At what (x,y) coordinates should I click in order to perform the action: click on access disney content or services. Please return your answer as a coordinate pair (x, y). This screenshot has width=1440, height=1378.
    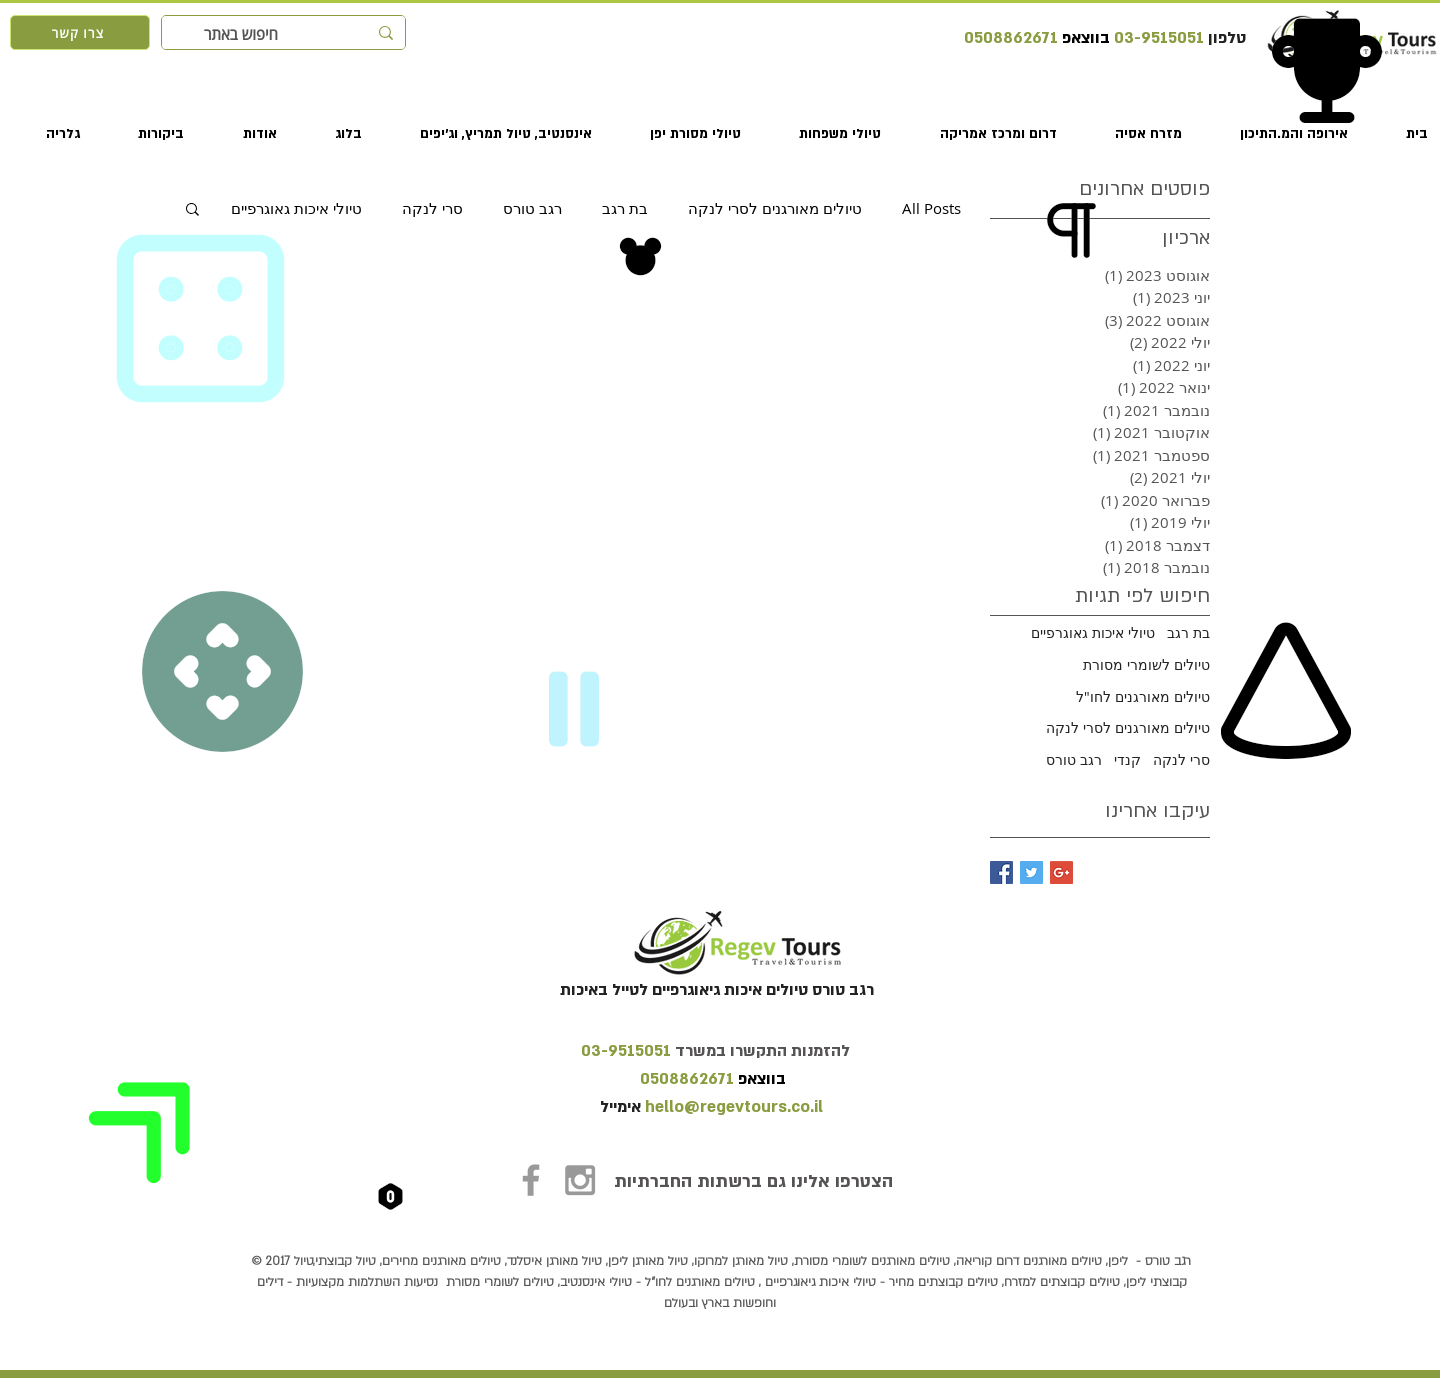
    Looking at the image, I should click on (640, 256).